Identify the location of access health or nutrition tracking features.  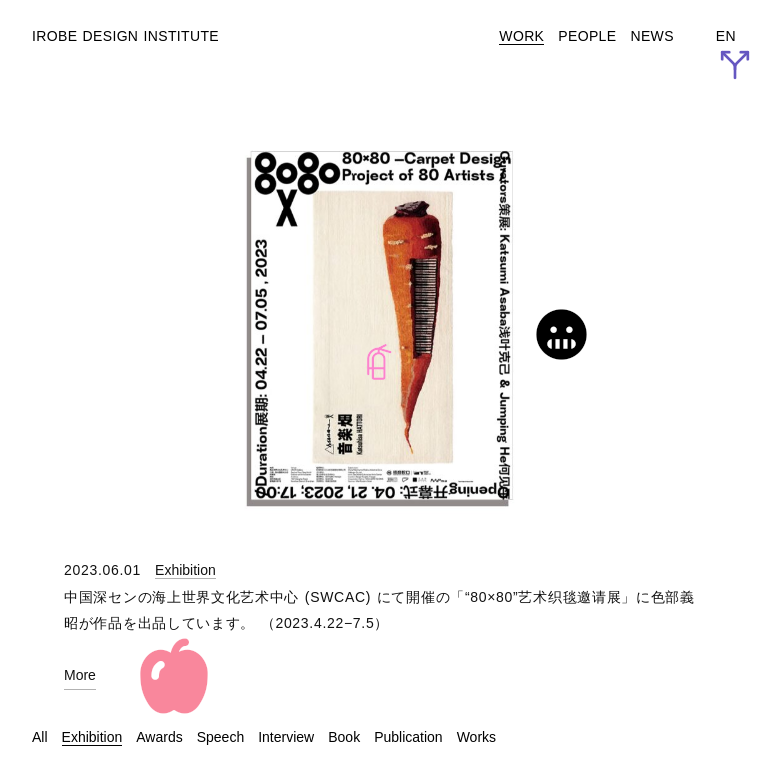
(174, 676).